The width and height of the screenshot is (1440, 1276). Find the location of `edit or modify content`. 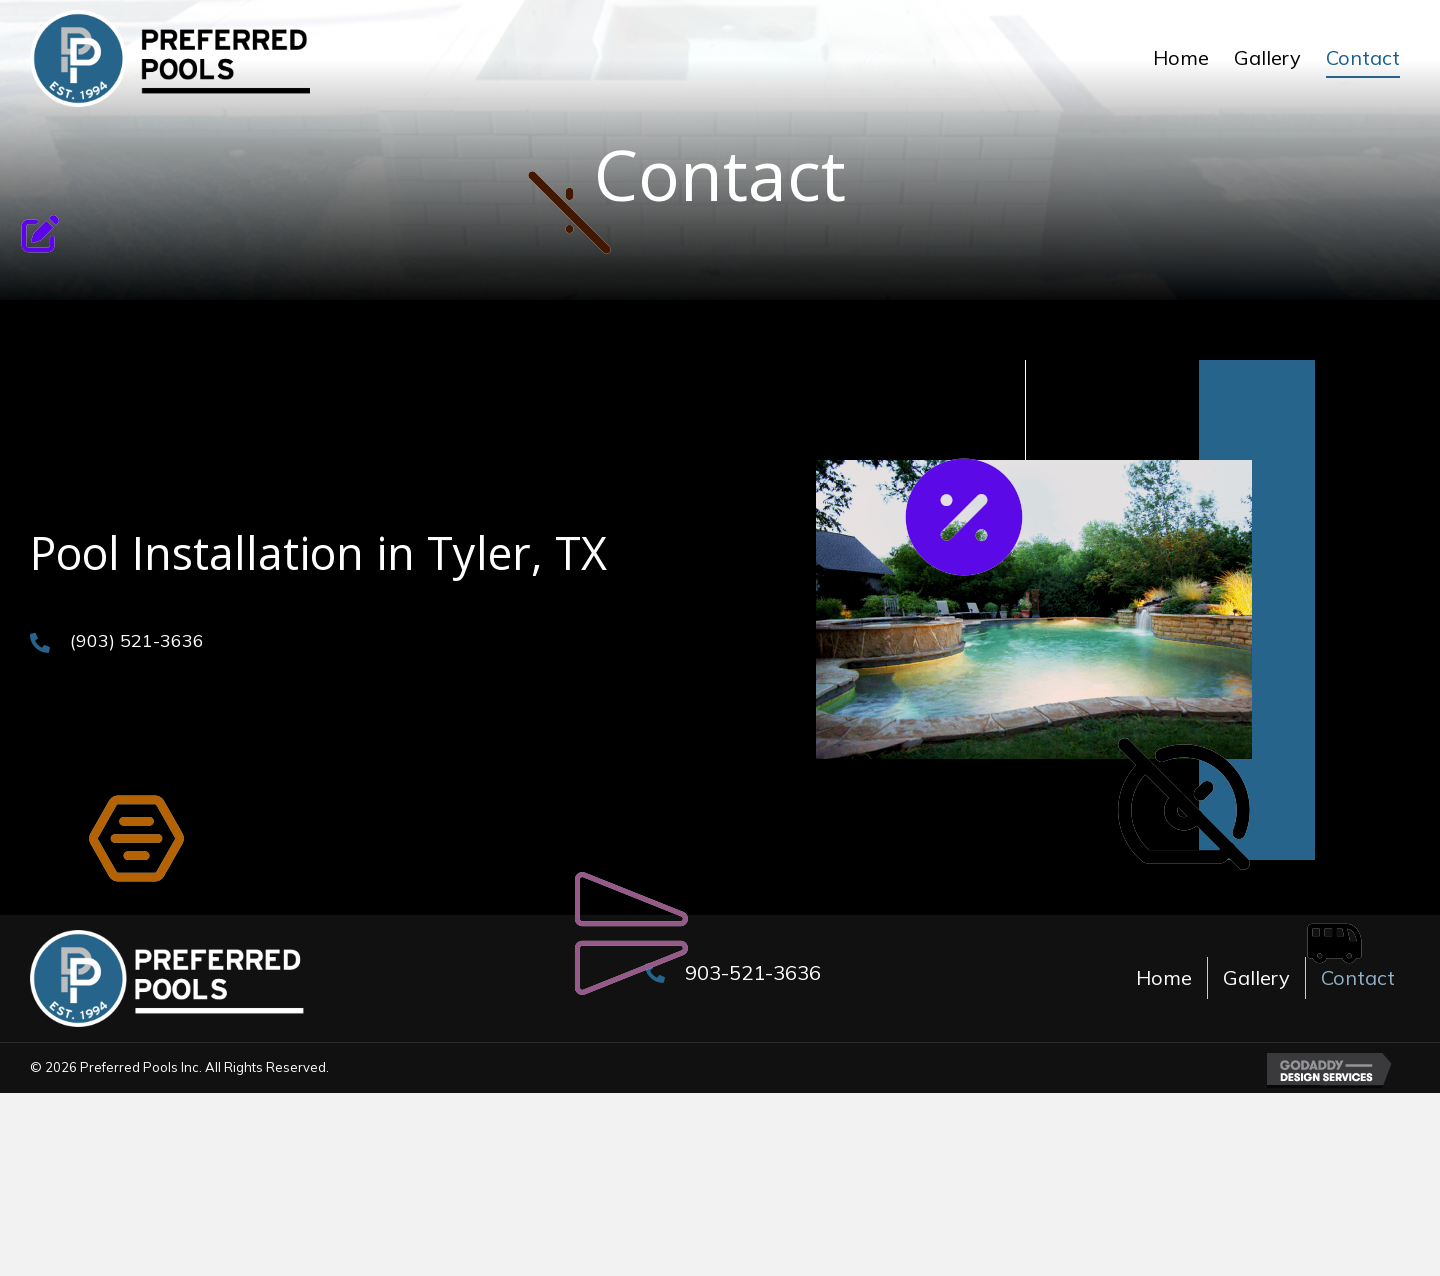

edit or modify content is located at coordinates (40, 233).